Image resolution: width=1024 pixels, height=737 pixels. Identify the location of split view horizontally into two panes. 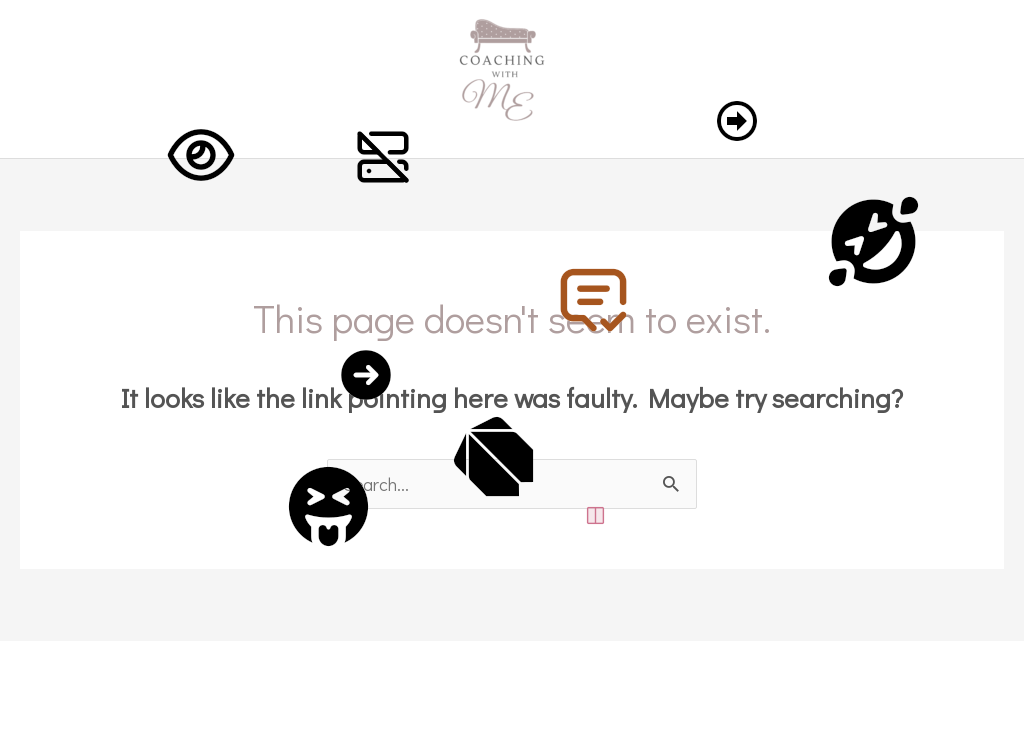
(595, 515).